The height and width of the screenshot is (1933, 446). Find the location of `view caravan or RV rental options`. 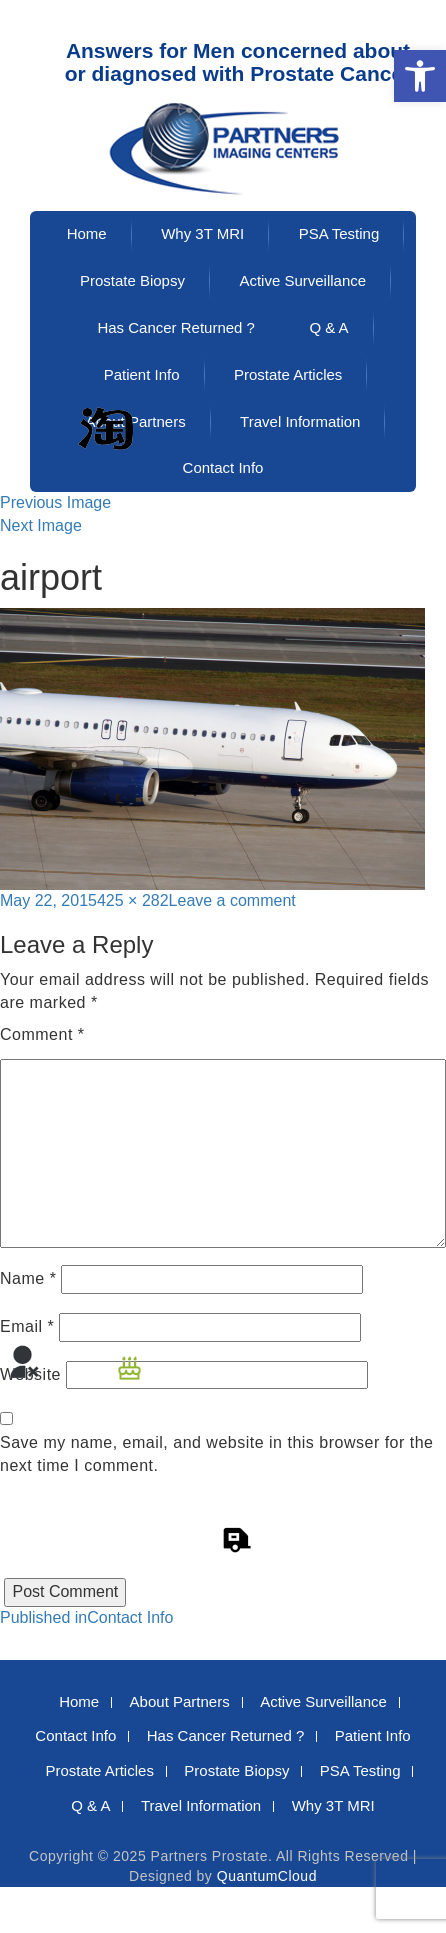

view caravan or RV rental options is located at coordinates (236, 1539).